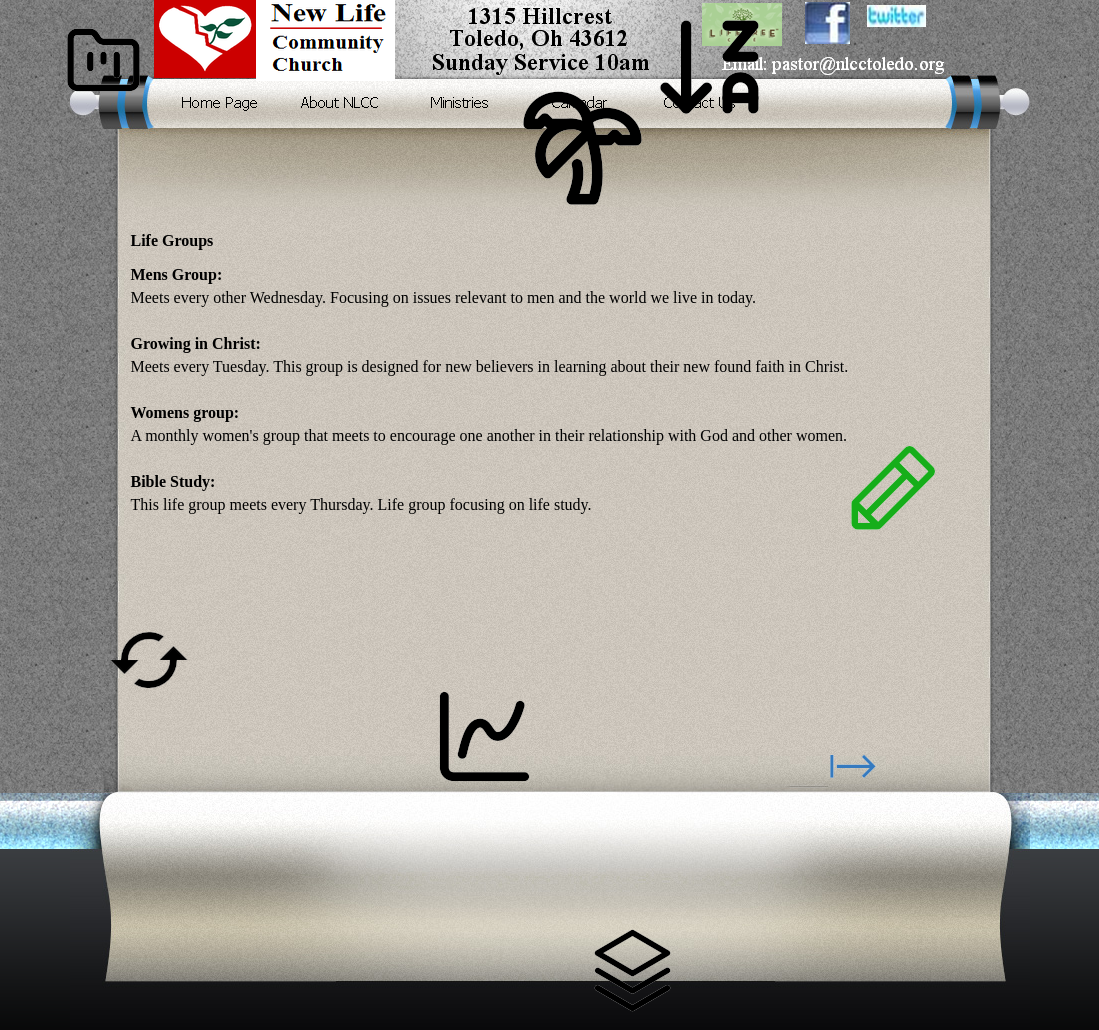 This screenshot has width=1099, height=1030. What do you see at coordinates (853, 768) in the screenshot?
I see `export file or data to external location` at bounding box center [853, 768].